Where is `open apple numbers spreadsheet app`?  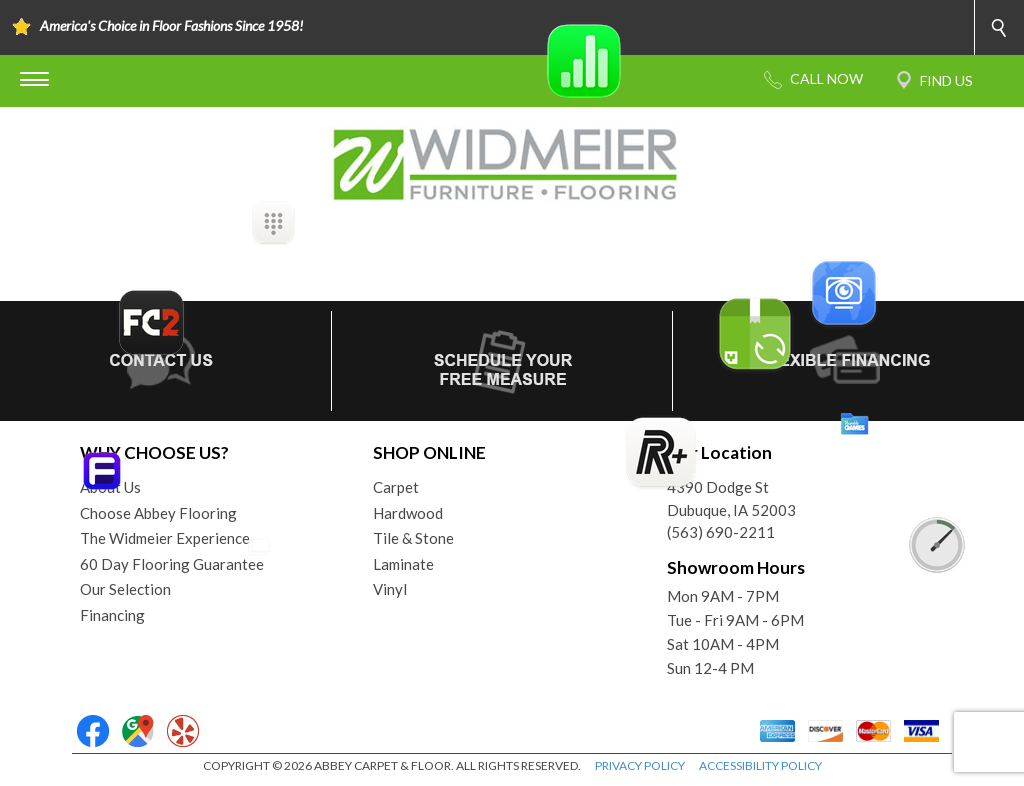
open apple numbers spreadsheet app is located at coordinates (584, 61).